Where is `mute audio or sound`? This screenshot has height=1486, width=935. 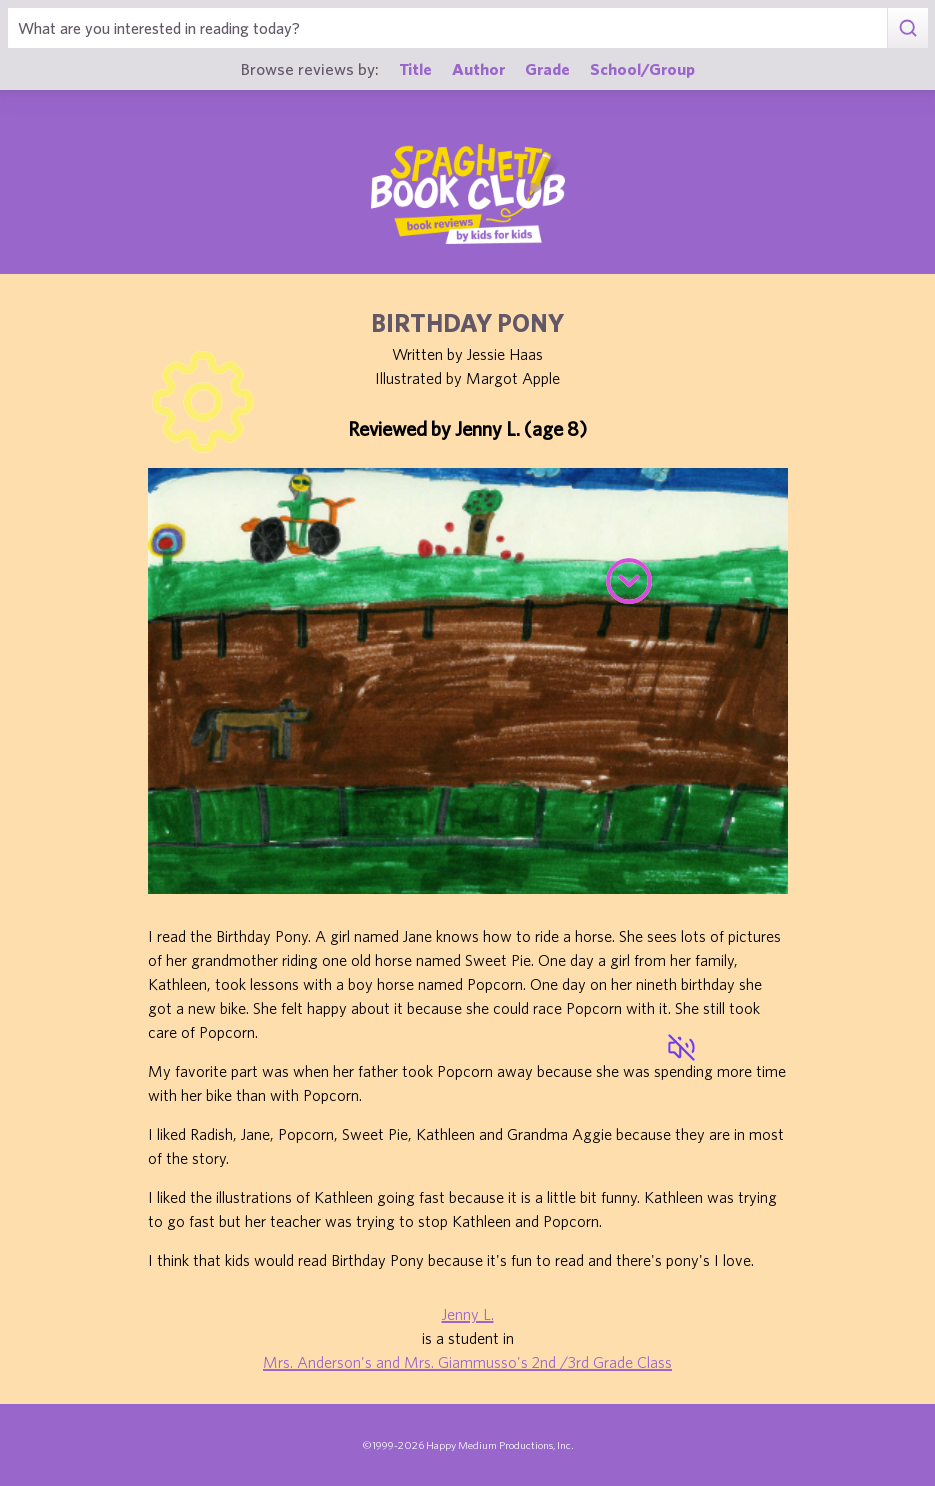 mute audio or sound is located at coordinates (681, 1047).